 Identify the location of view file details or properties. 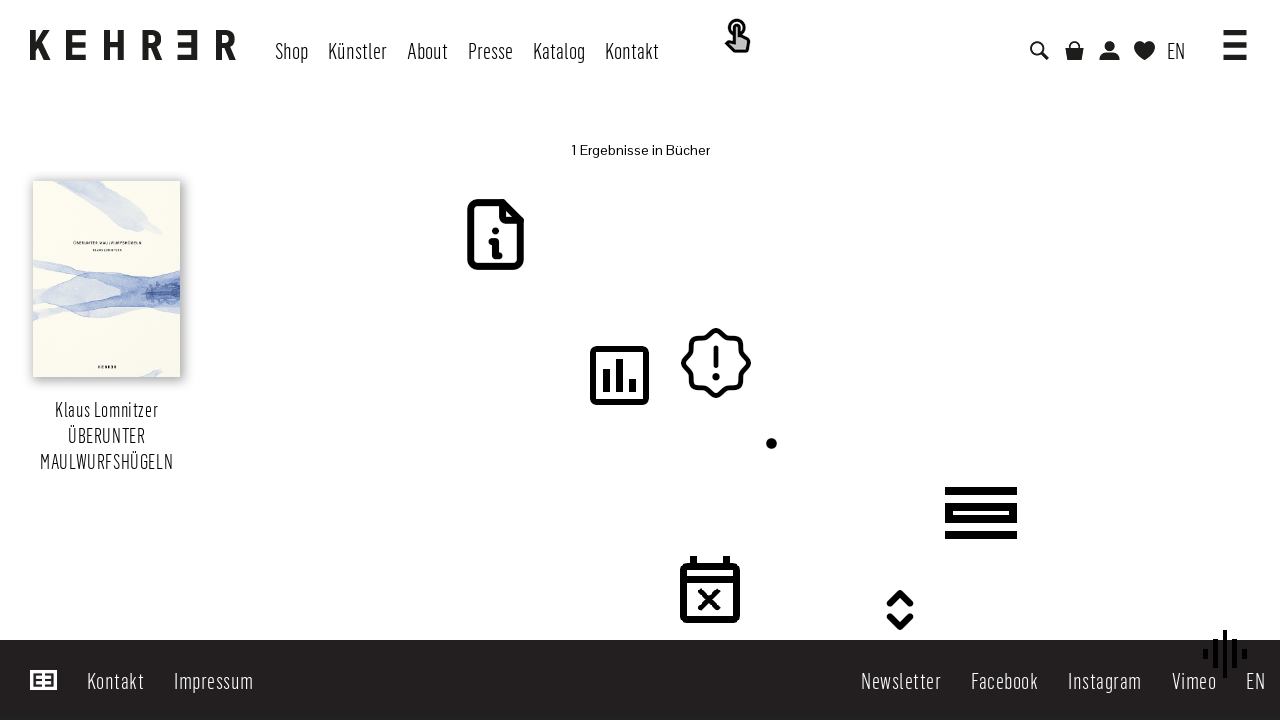
(495, 234).